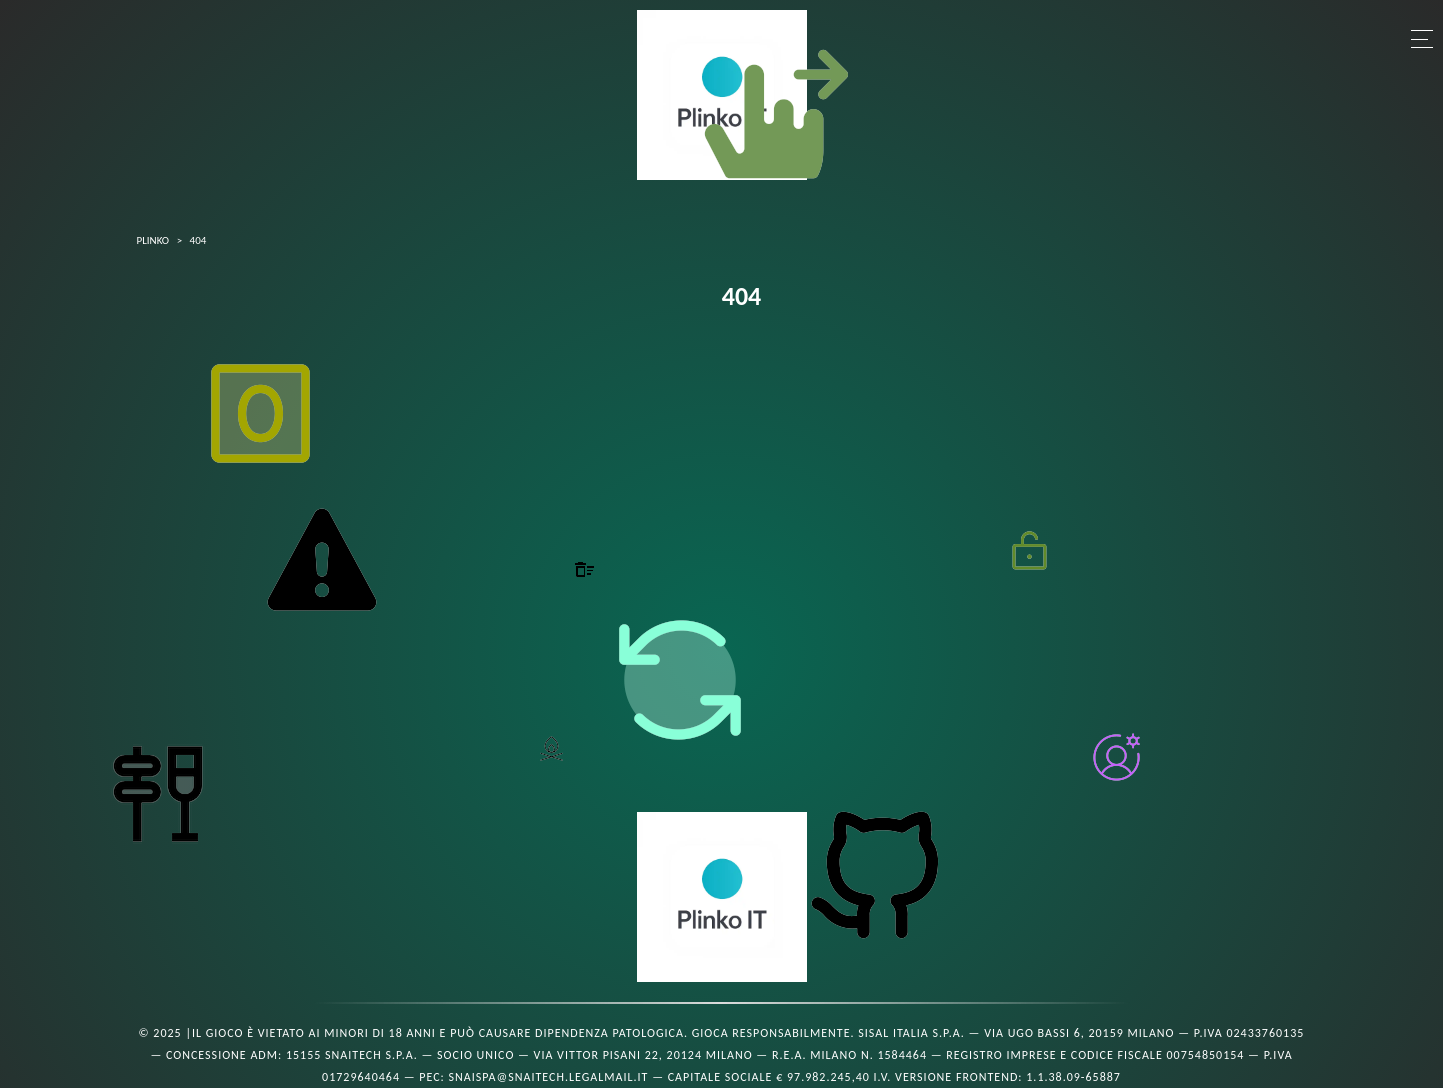  Describe the element at coordinates (584, 569) in the screenshot. I see `delete all selected items` at that location.